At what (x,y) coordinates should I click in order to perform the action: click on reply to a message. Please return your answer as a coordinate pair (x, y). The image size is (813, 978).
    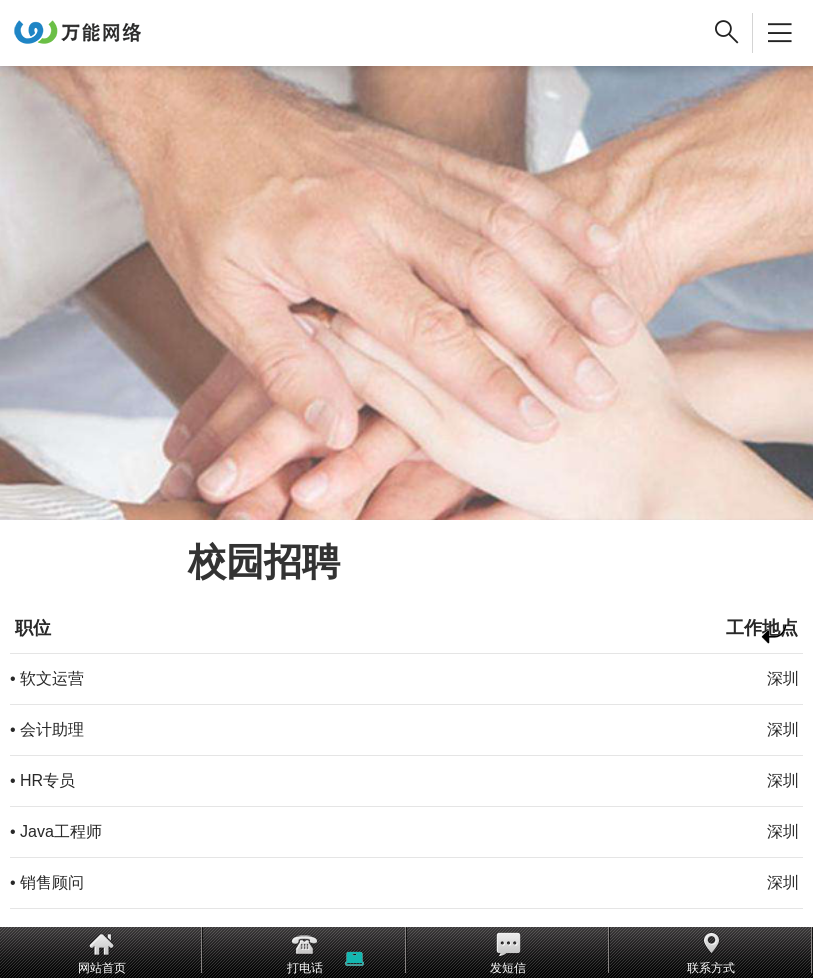
    Looking at the image, I should click on (774, 634).